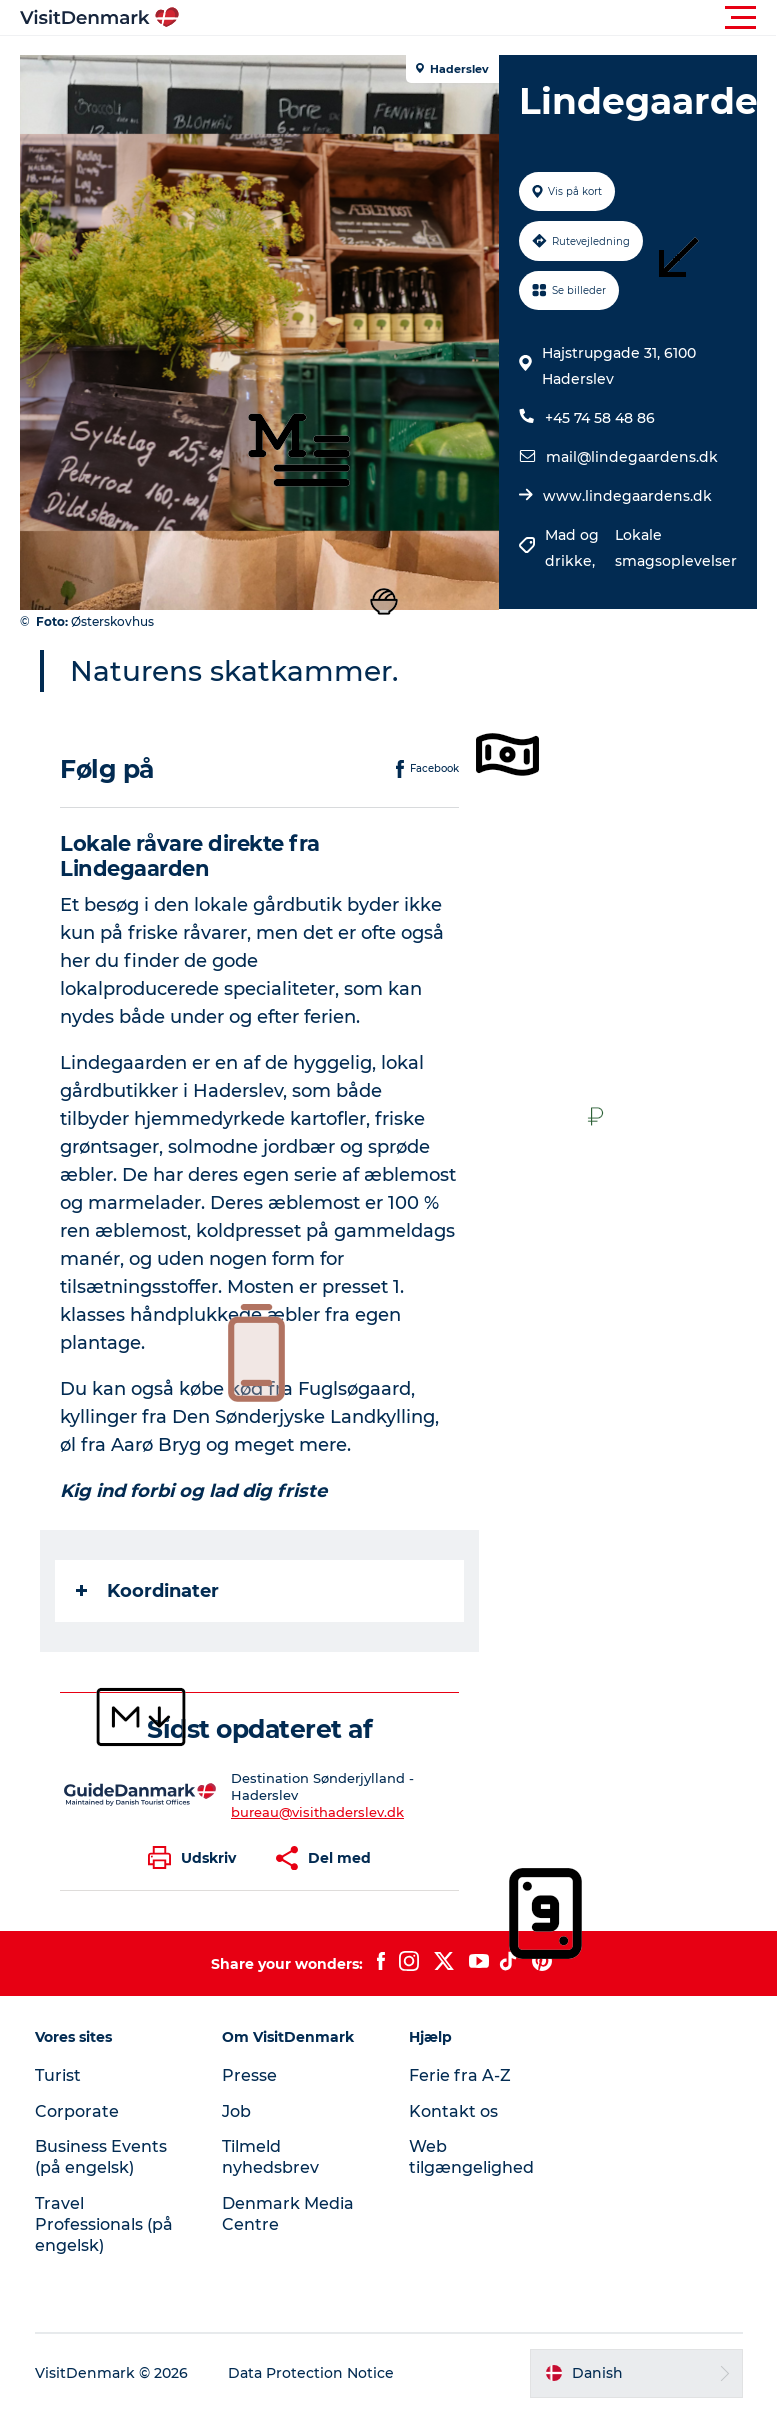  I want to click on play the 9 card in a card game, so click(545, 1913).